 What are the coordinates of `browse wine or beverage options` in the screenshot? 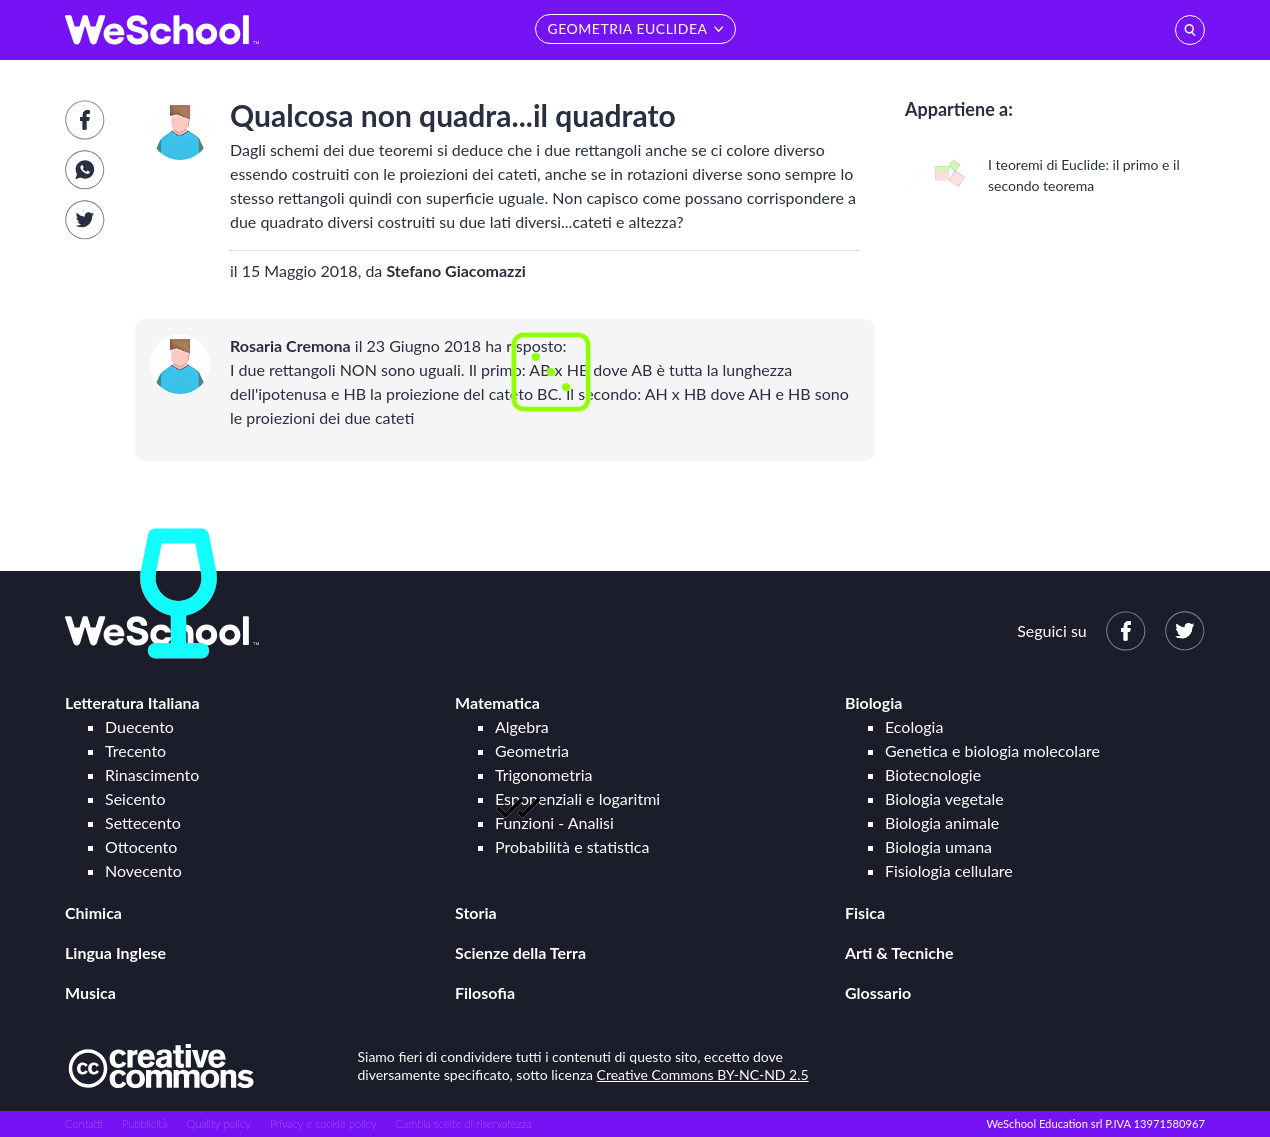 It's located at (178, 589).